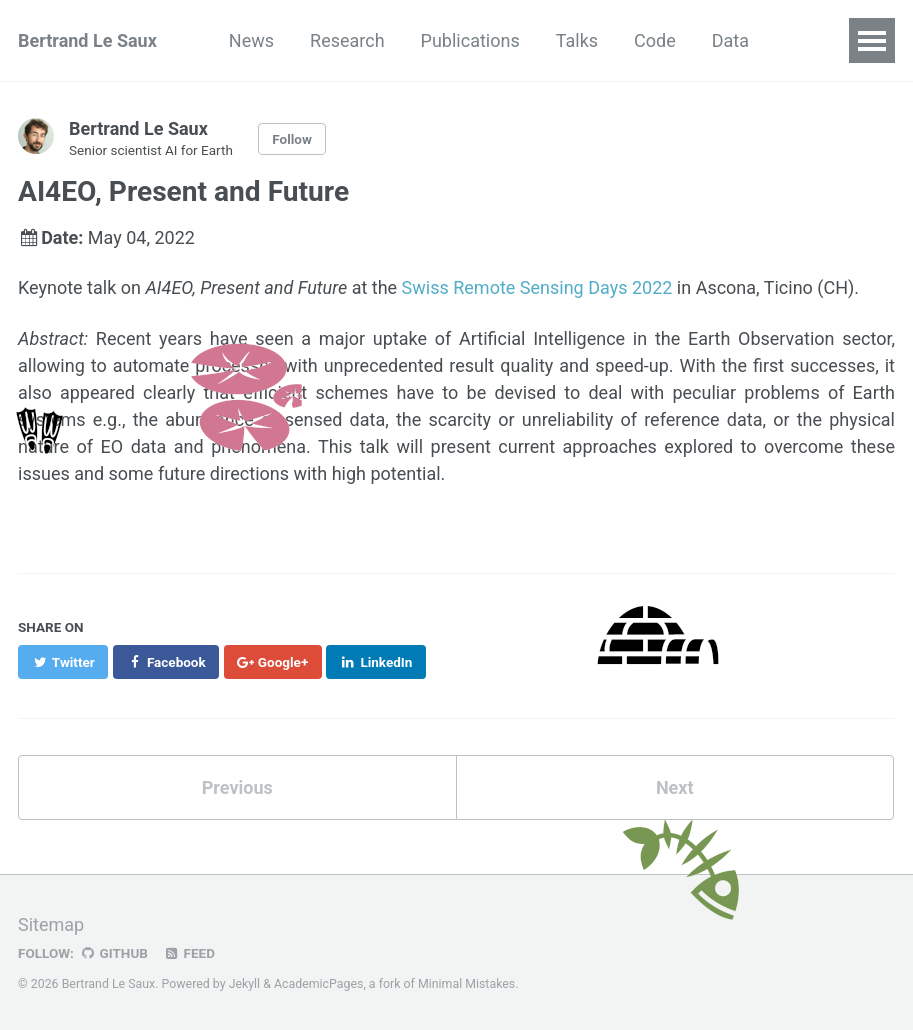 This screenshot has height=1030, width=913. I want to click on indicates an empty or depleted resource, so click(681, 869).